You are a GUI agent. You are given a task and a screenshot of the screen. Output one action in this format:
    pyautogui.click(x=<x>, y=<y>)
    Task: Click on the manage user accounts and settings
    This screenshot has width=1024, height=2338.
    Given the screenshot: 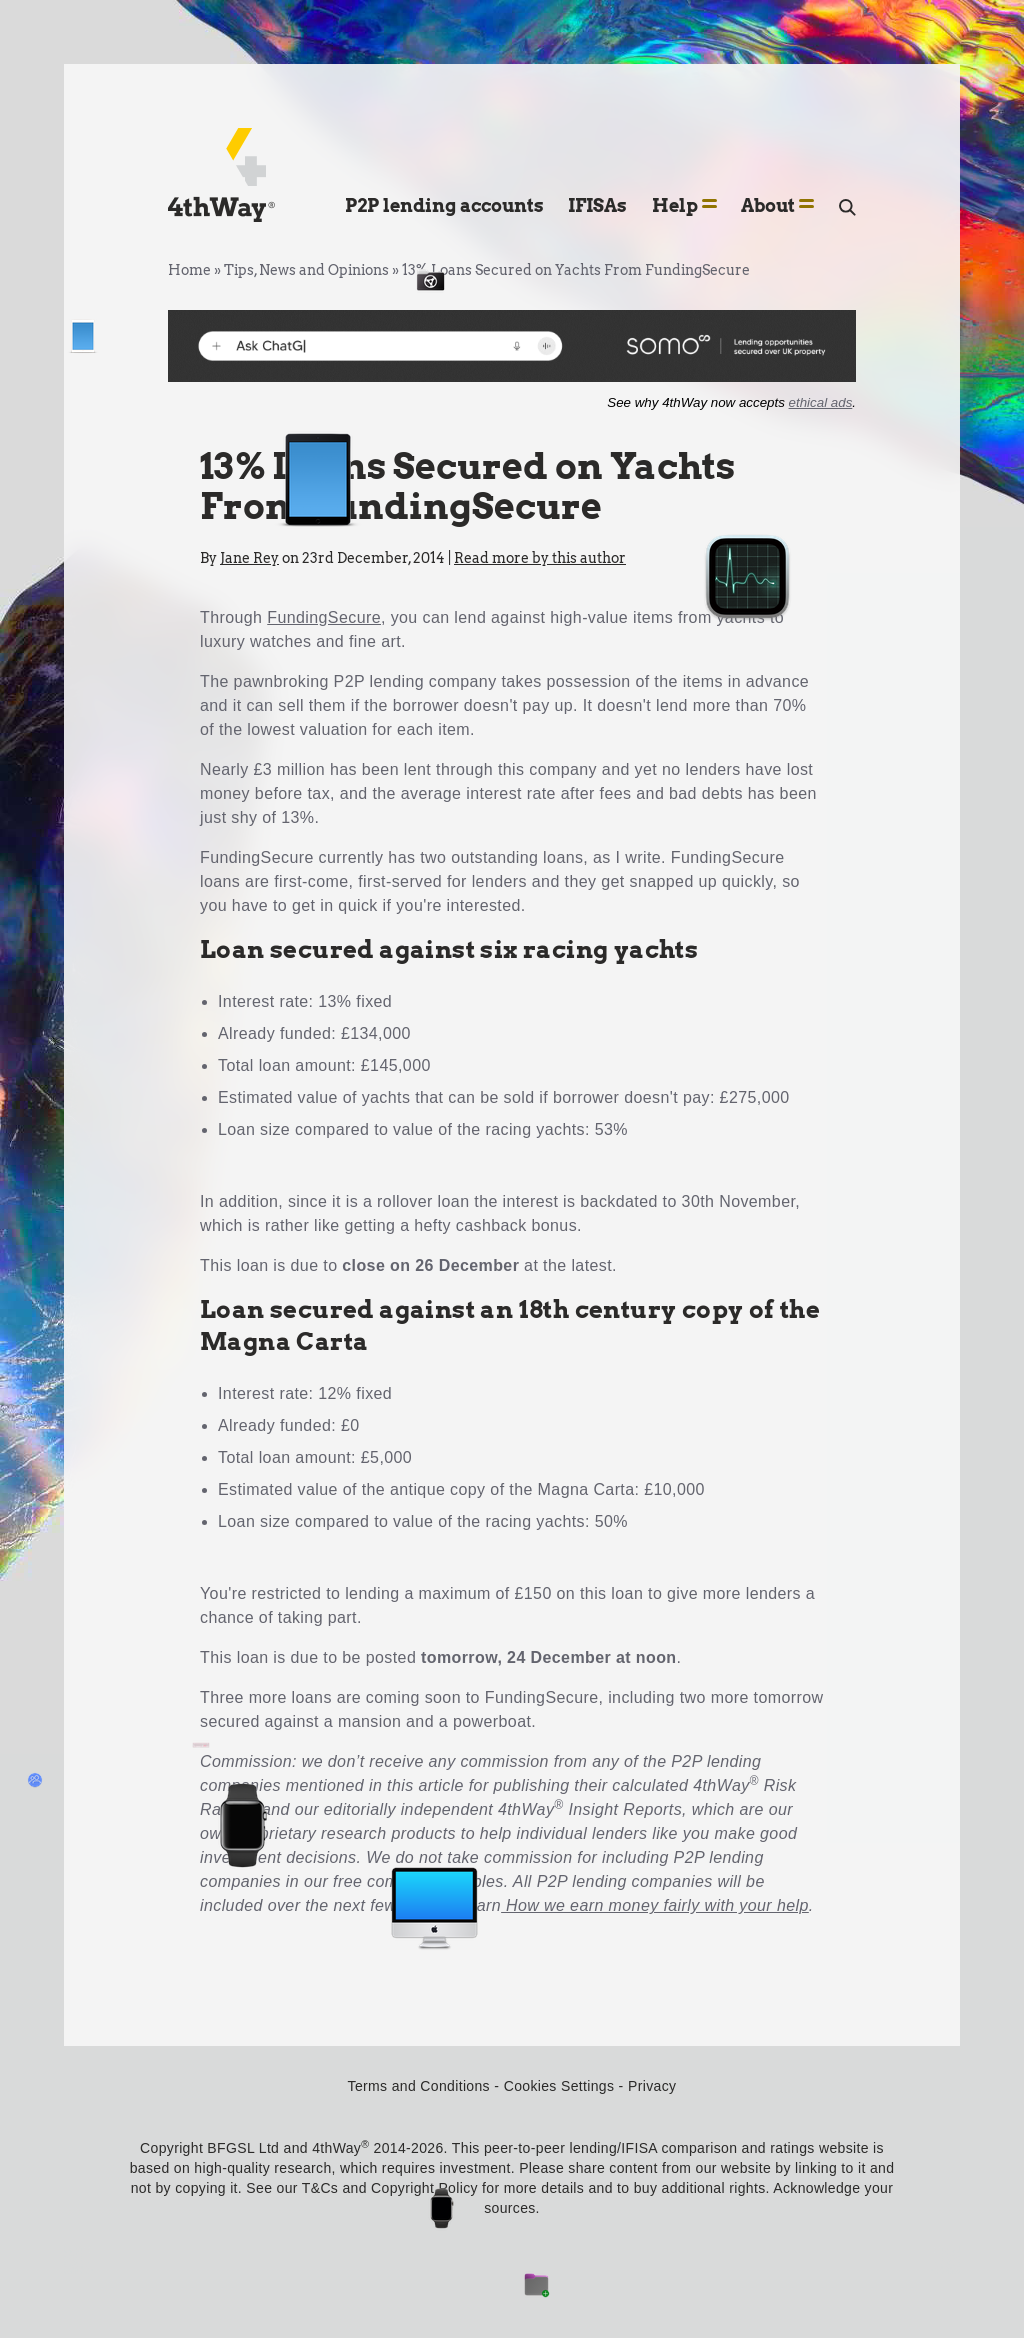 What is the action you would take?
    pyautogui.click(x=35, y=1780)
    